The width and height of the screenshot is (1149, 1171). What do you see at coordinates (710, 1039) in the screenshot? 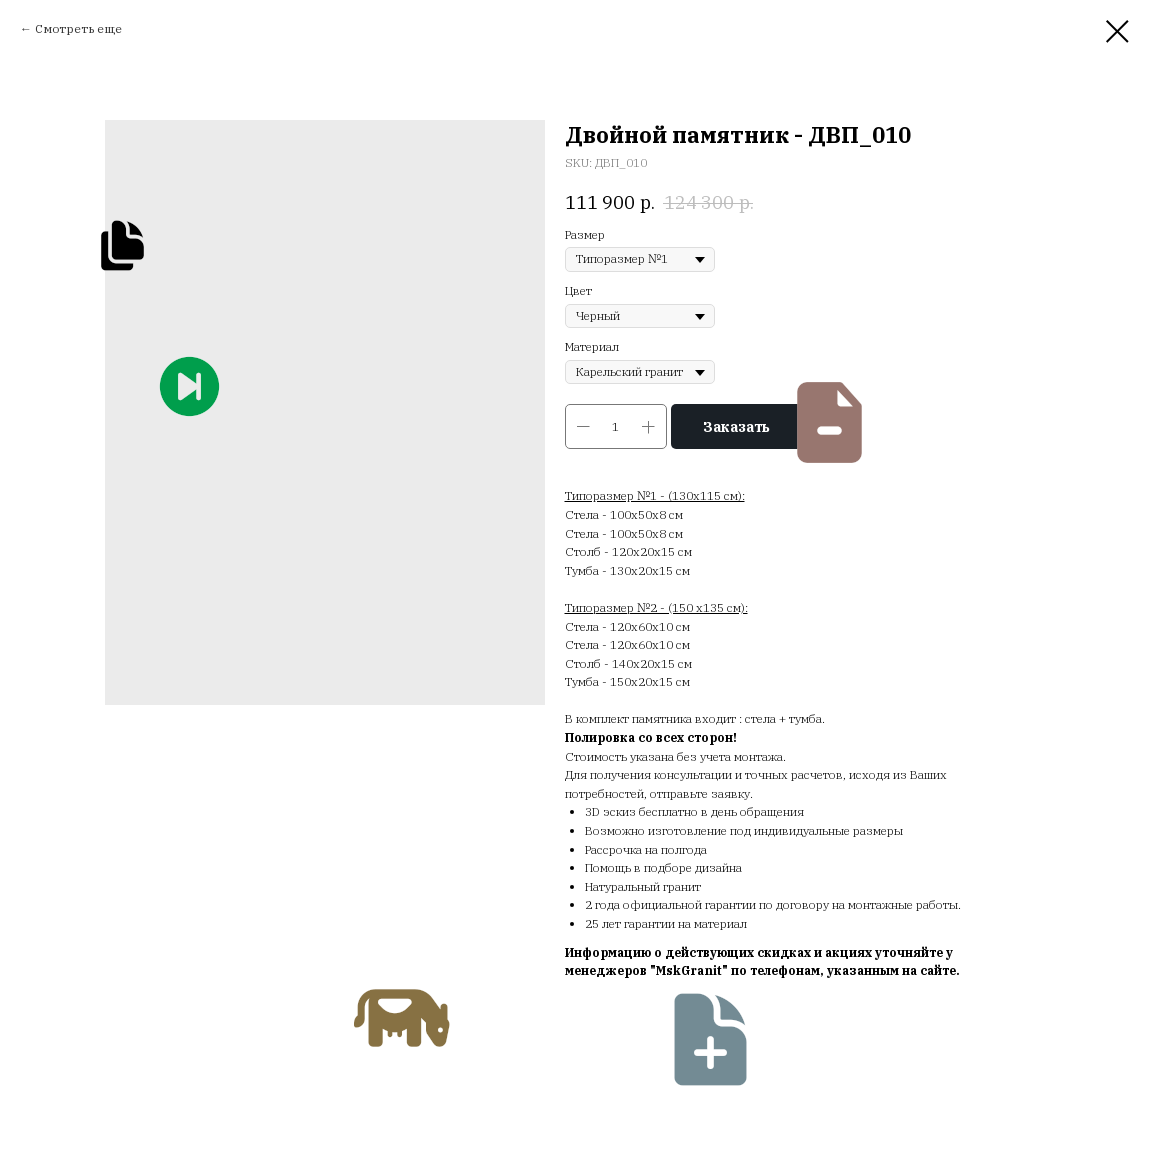
I see `create a new document` at bounding box center [710, 1039].